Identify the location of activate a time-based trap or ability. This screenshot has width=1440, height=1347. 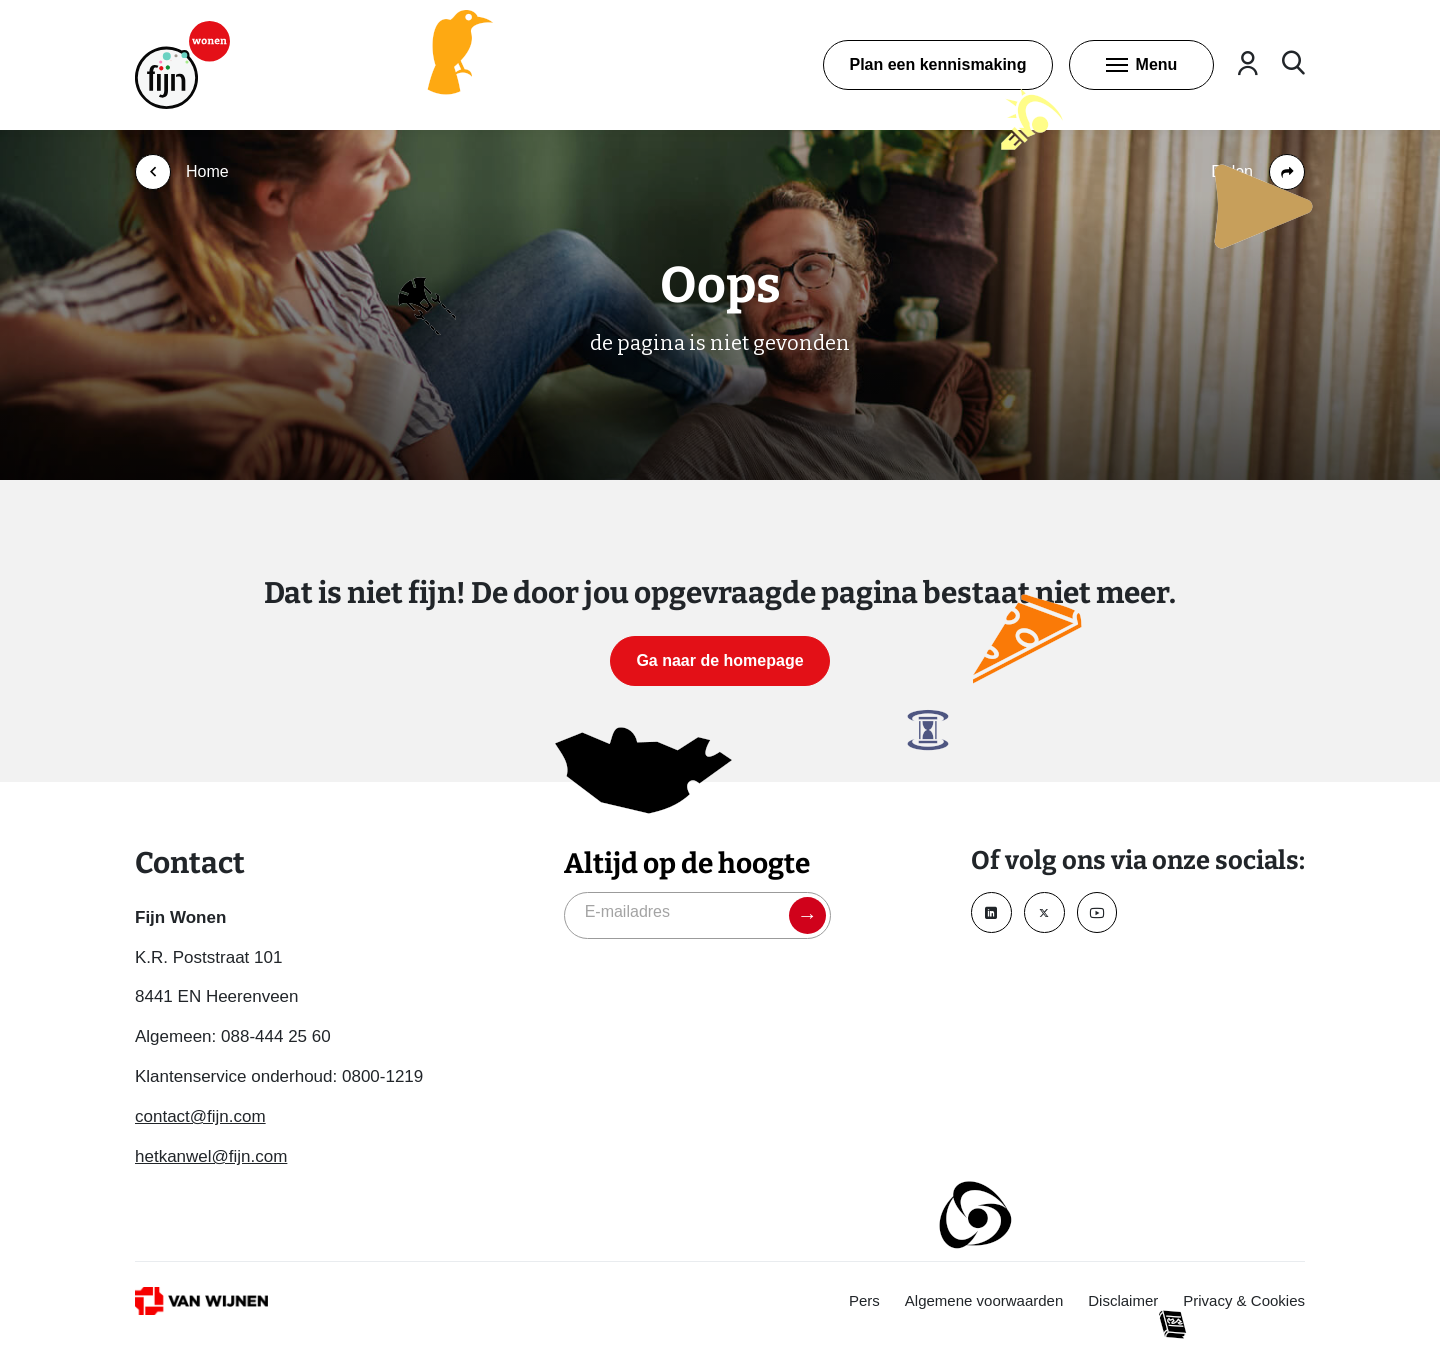
(928, 730).